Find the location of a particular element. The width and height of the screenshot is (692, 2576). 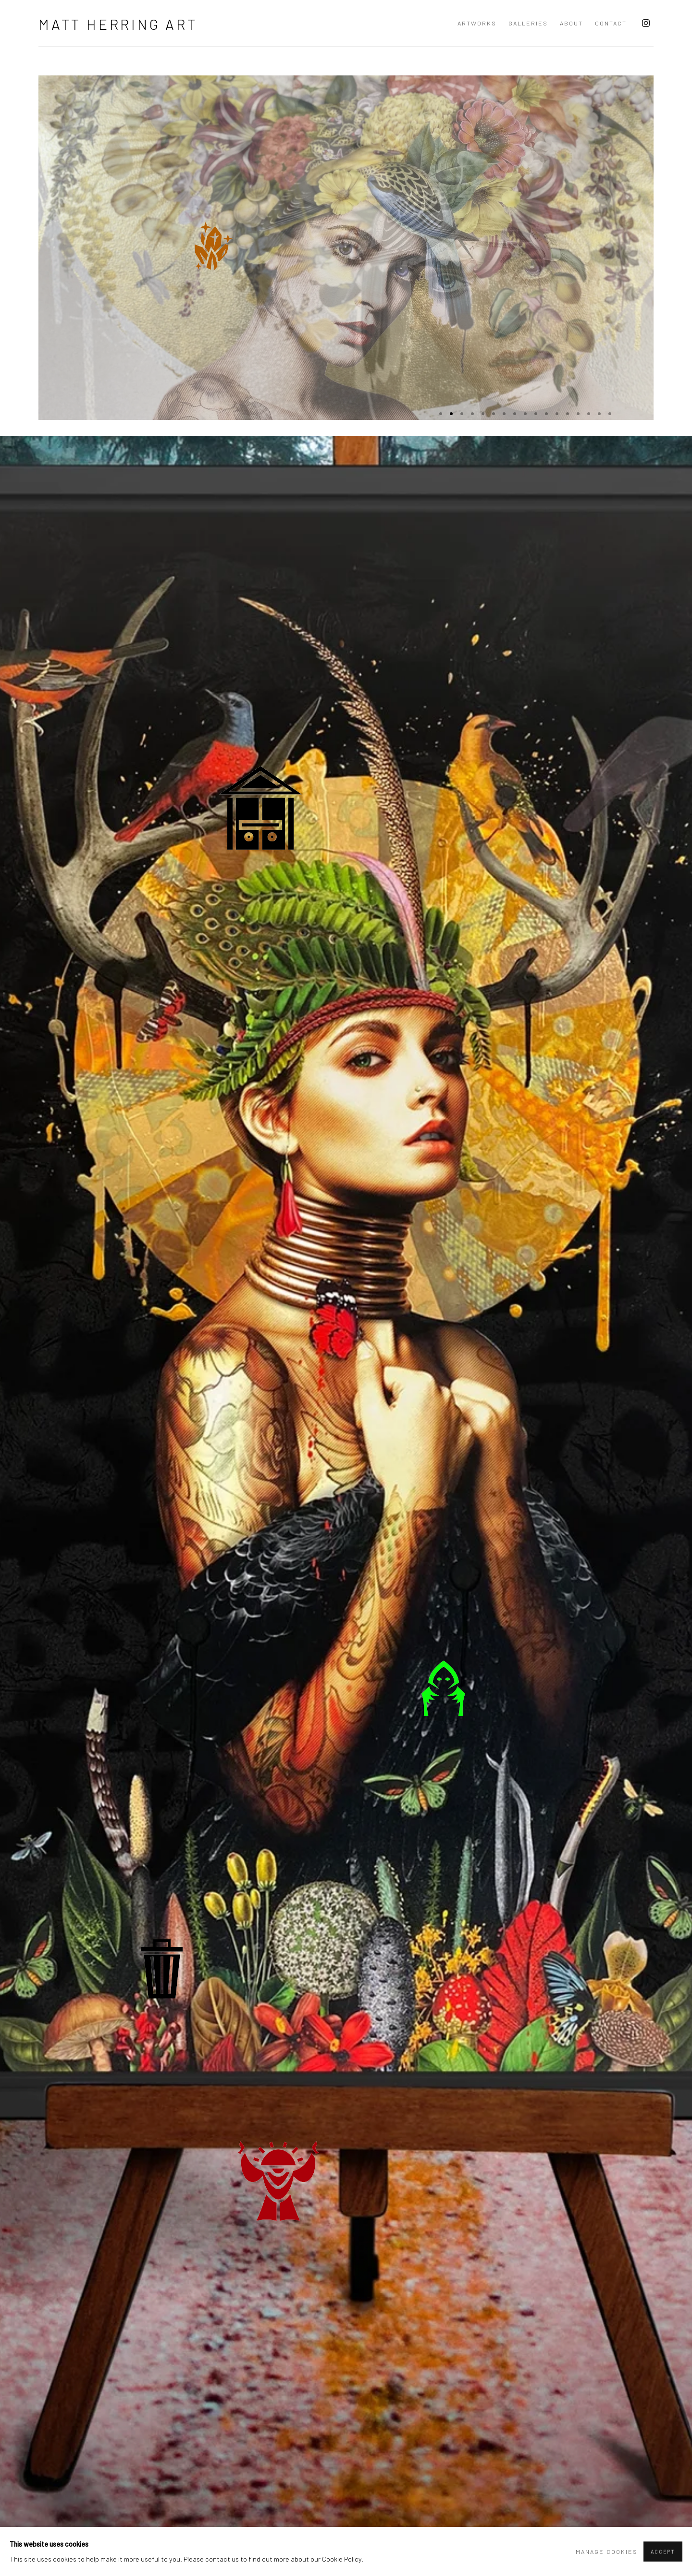

access temple or shrine location is located at coordinates (260, 808).